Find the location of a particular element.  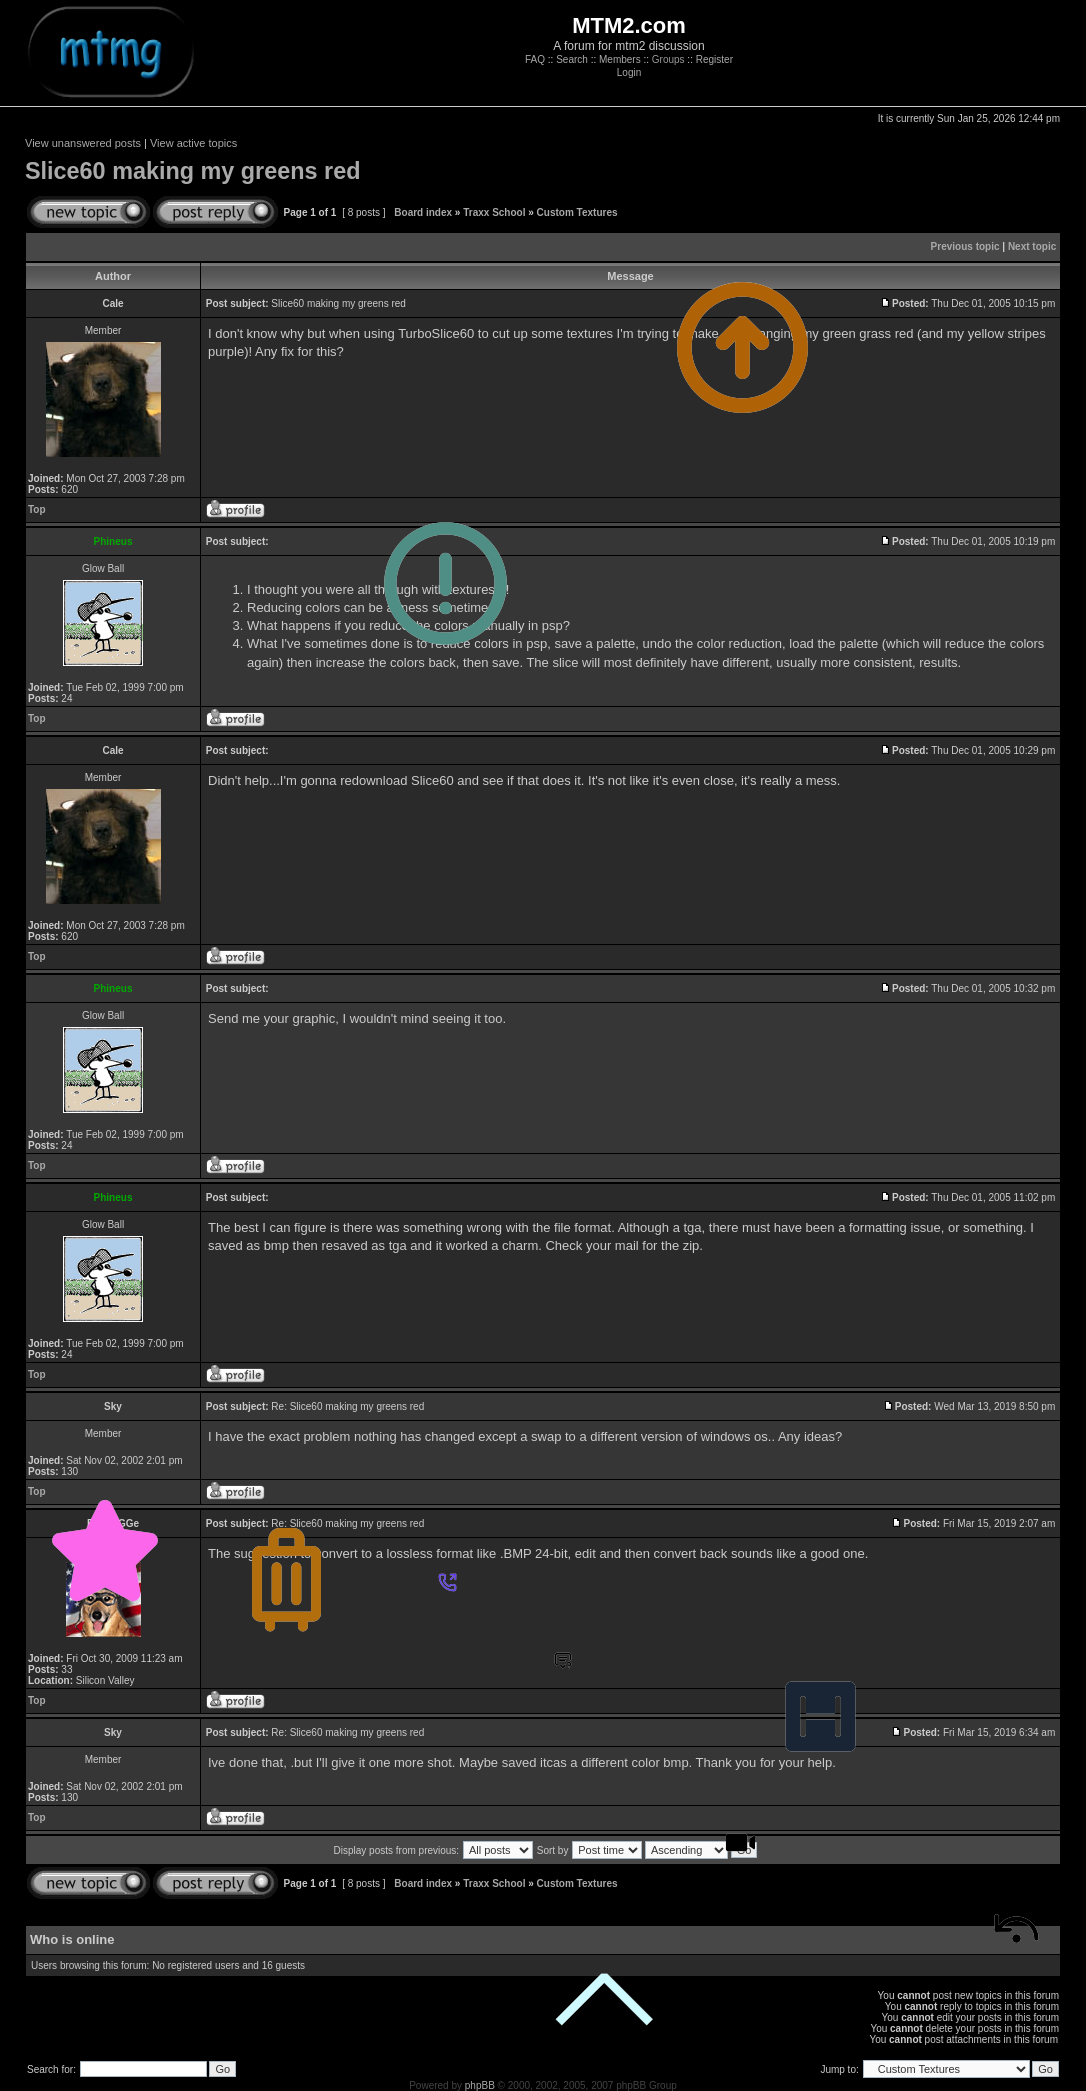

mark item as favorite is located at coordinates (105, 1552).